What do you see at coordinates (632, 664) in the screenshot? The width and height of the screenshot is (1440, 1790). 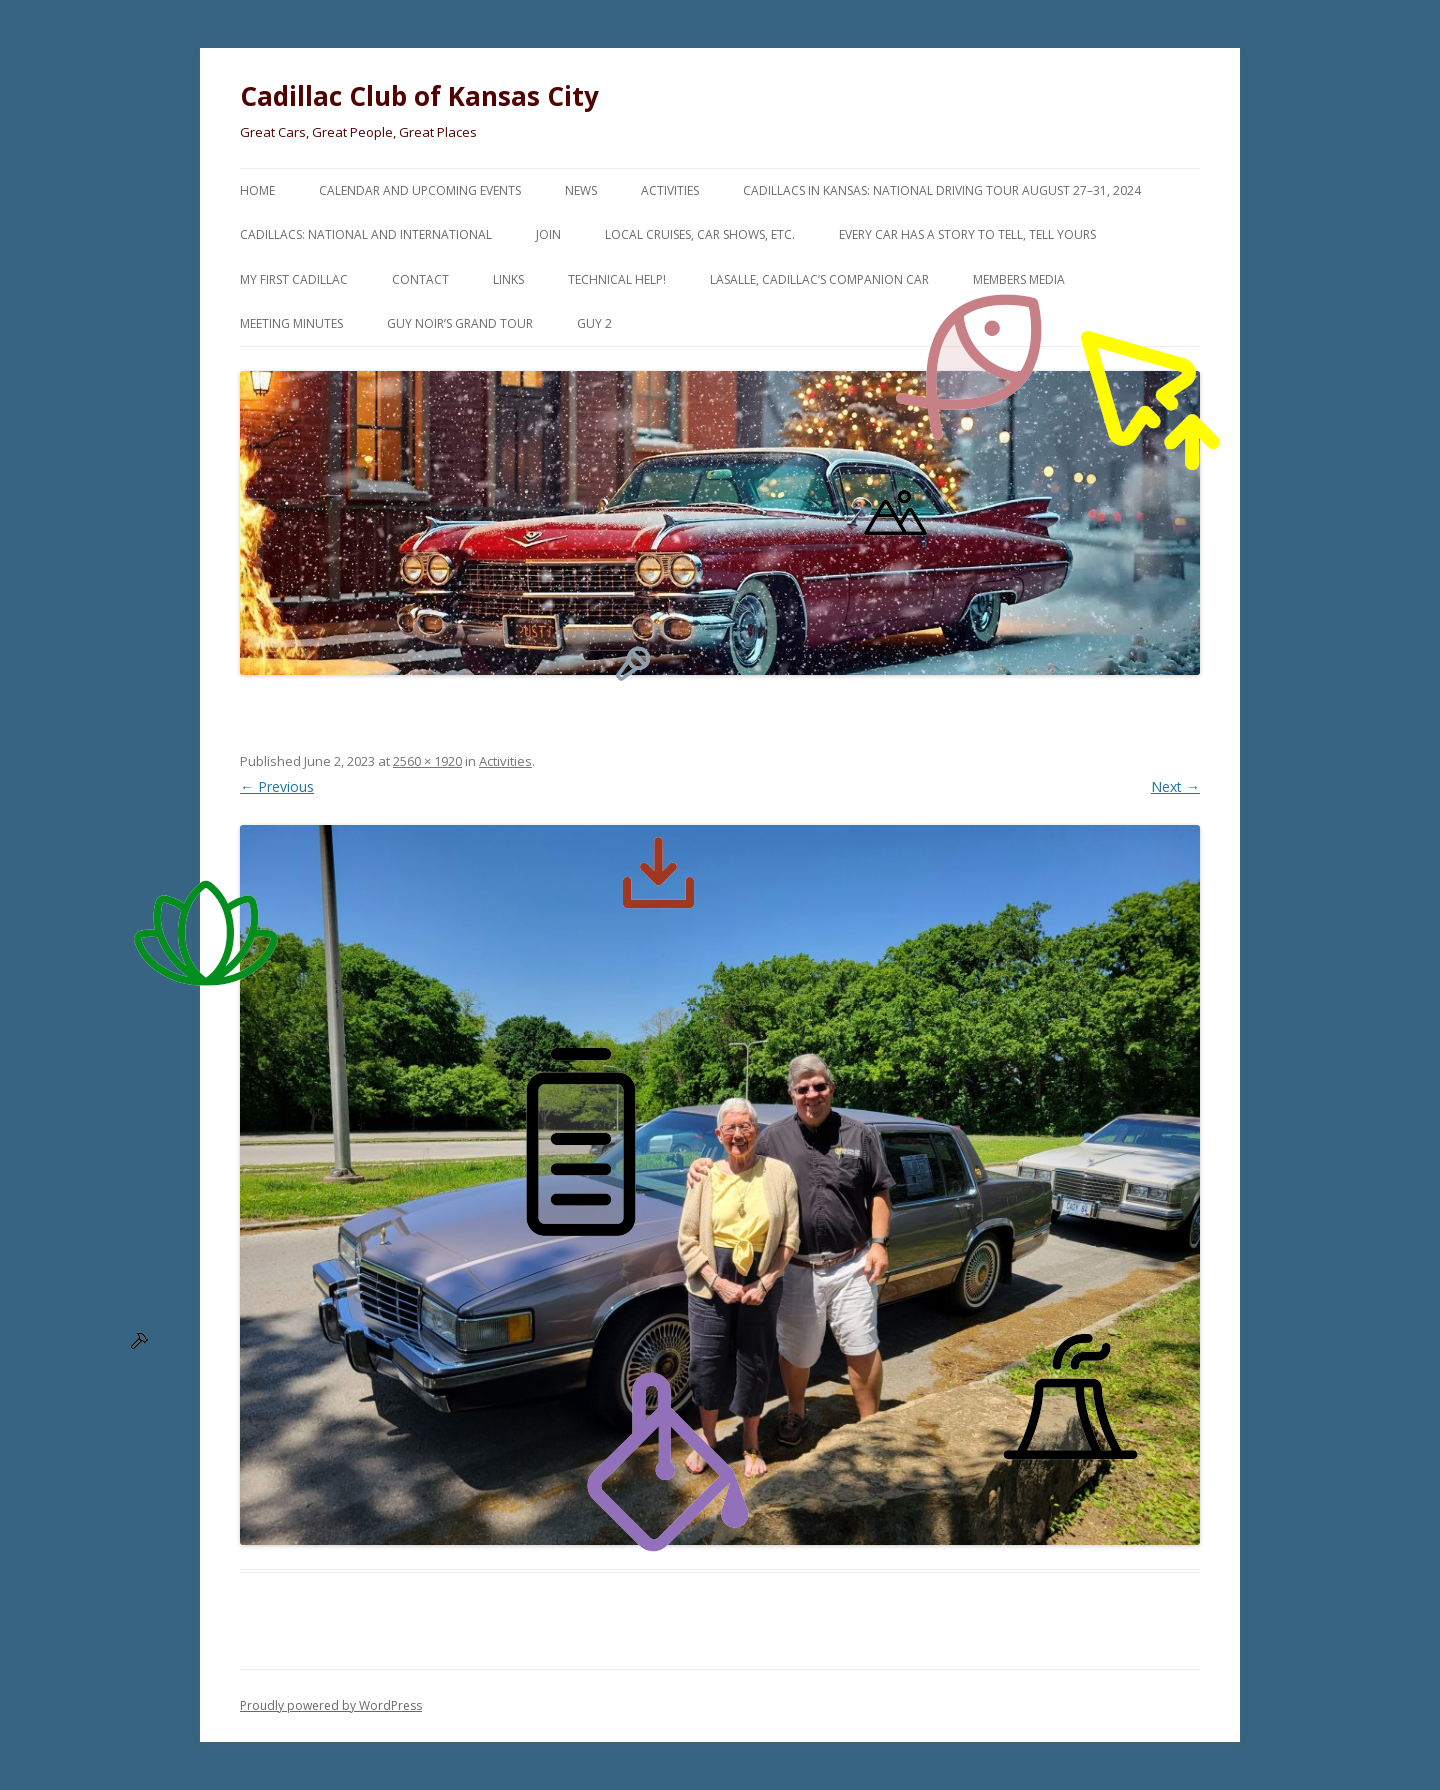 I see `access voice or audio recording features` at bounding box center [632, 664].